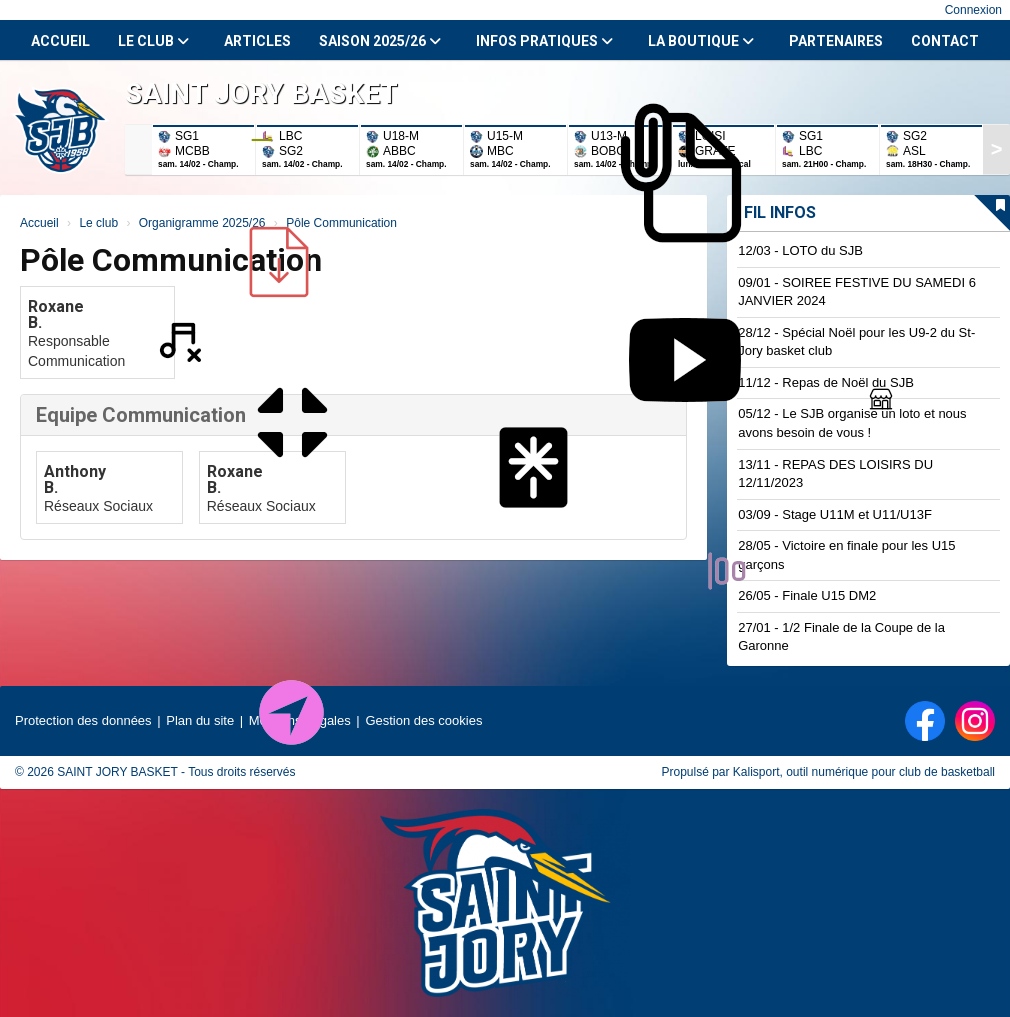 This screenshot has height=1017, width=1010. Describe the element at coordinates (881, 399) in the screenshot. I see `browse or access the store` at that location.